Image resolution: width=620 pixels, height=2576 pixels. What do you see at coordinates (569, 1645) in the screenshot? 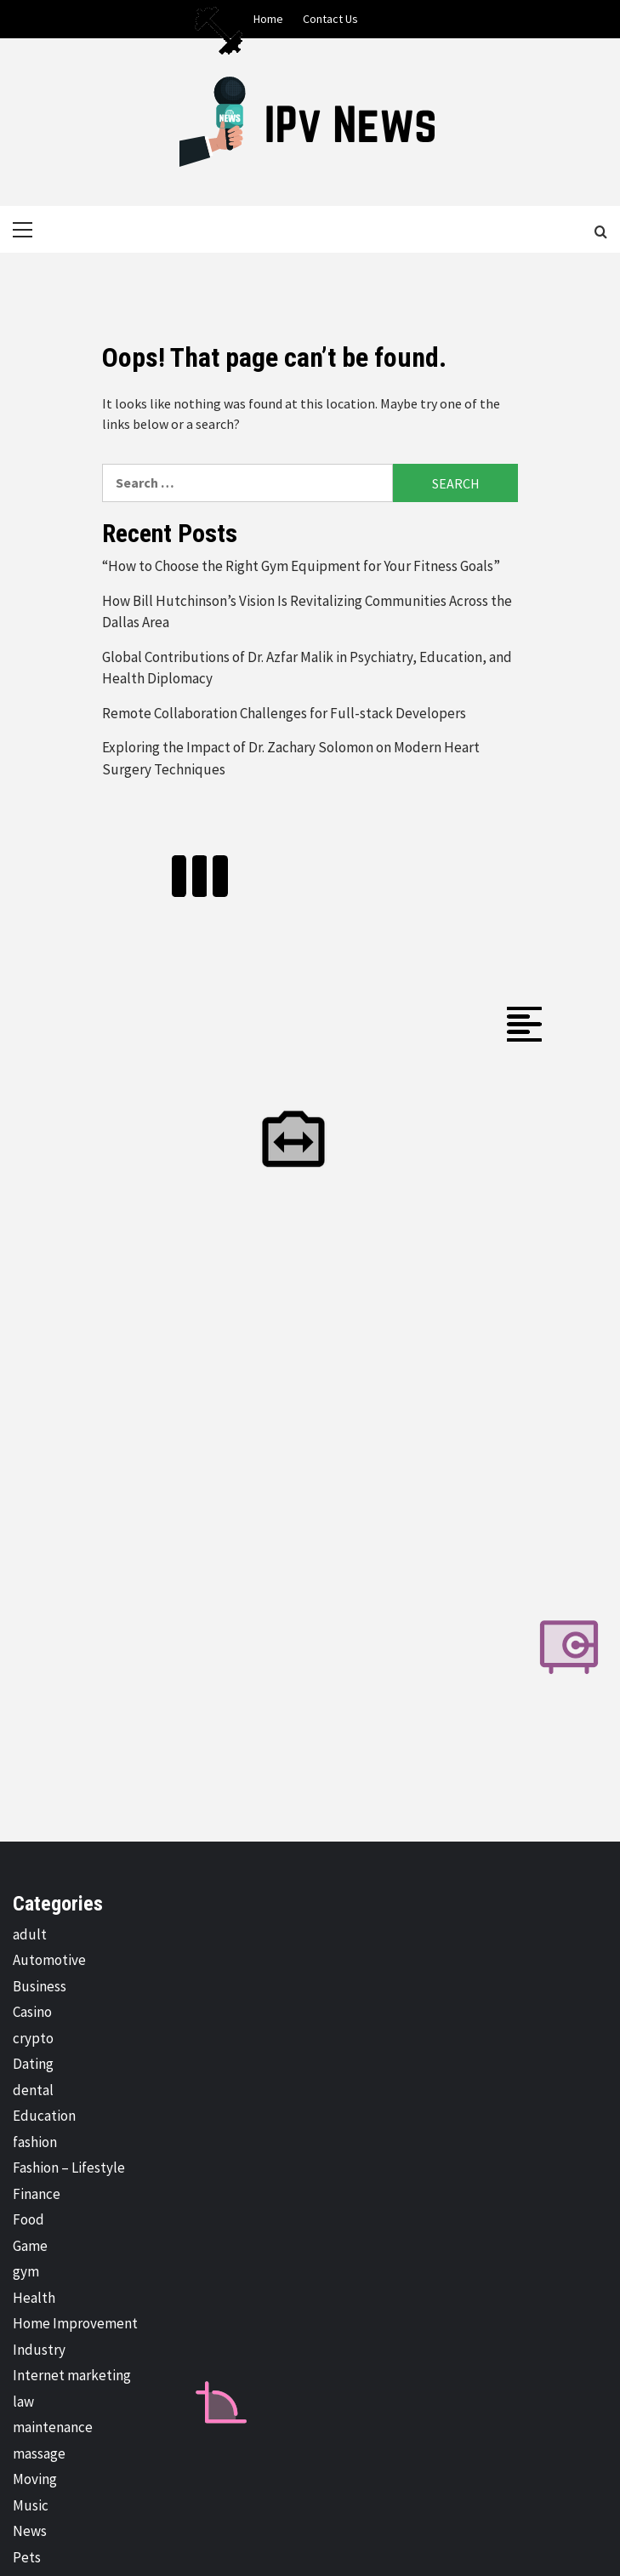
I see `access secure storage or vault` at bounding box center [569, 1645].